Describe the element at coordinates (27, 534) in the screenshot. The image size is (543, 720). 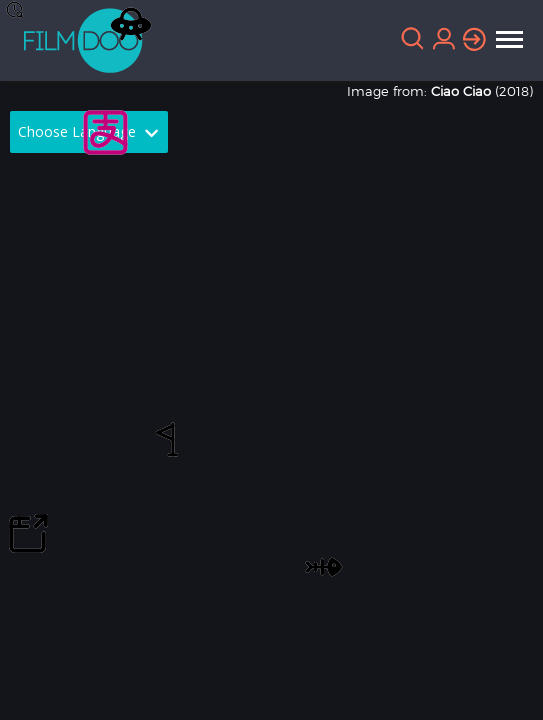
I see `maximize browser window to full screen` at that location.